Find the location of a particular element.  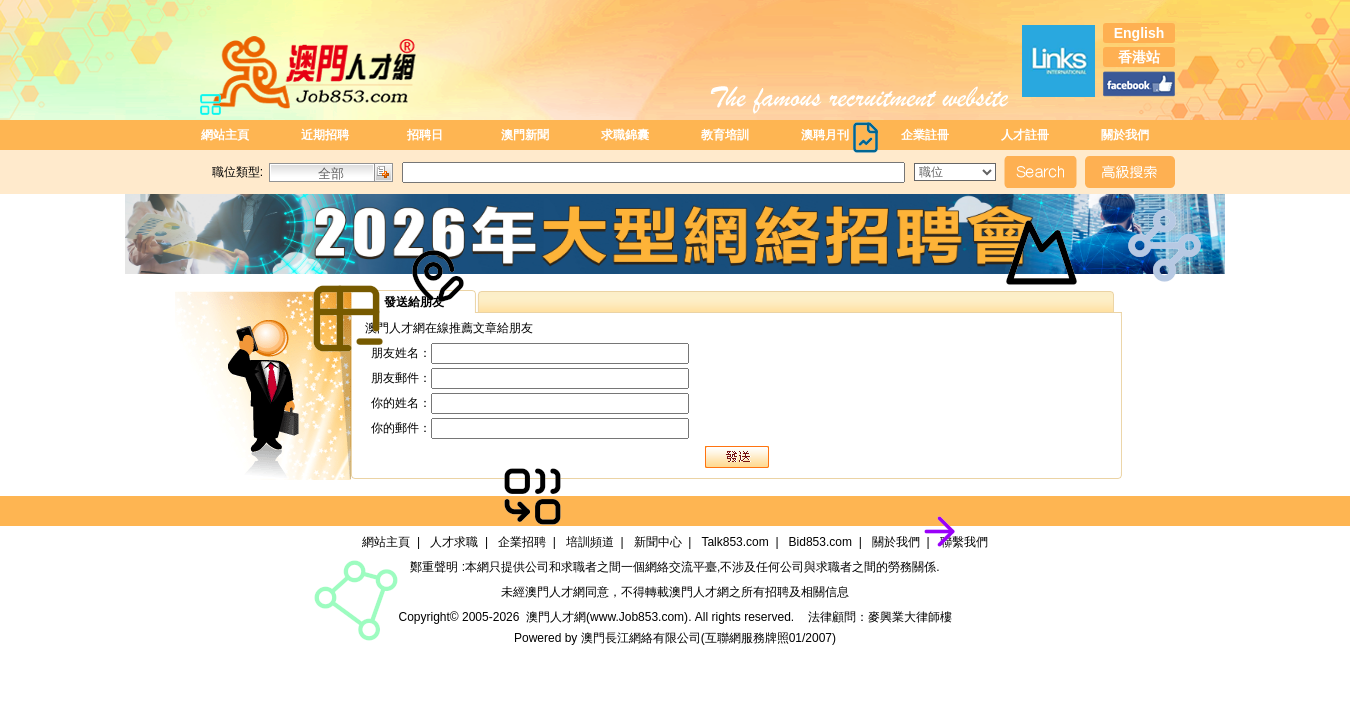

remove a row or column from a table is located at coordinates (346, 318).